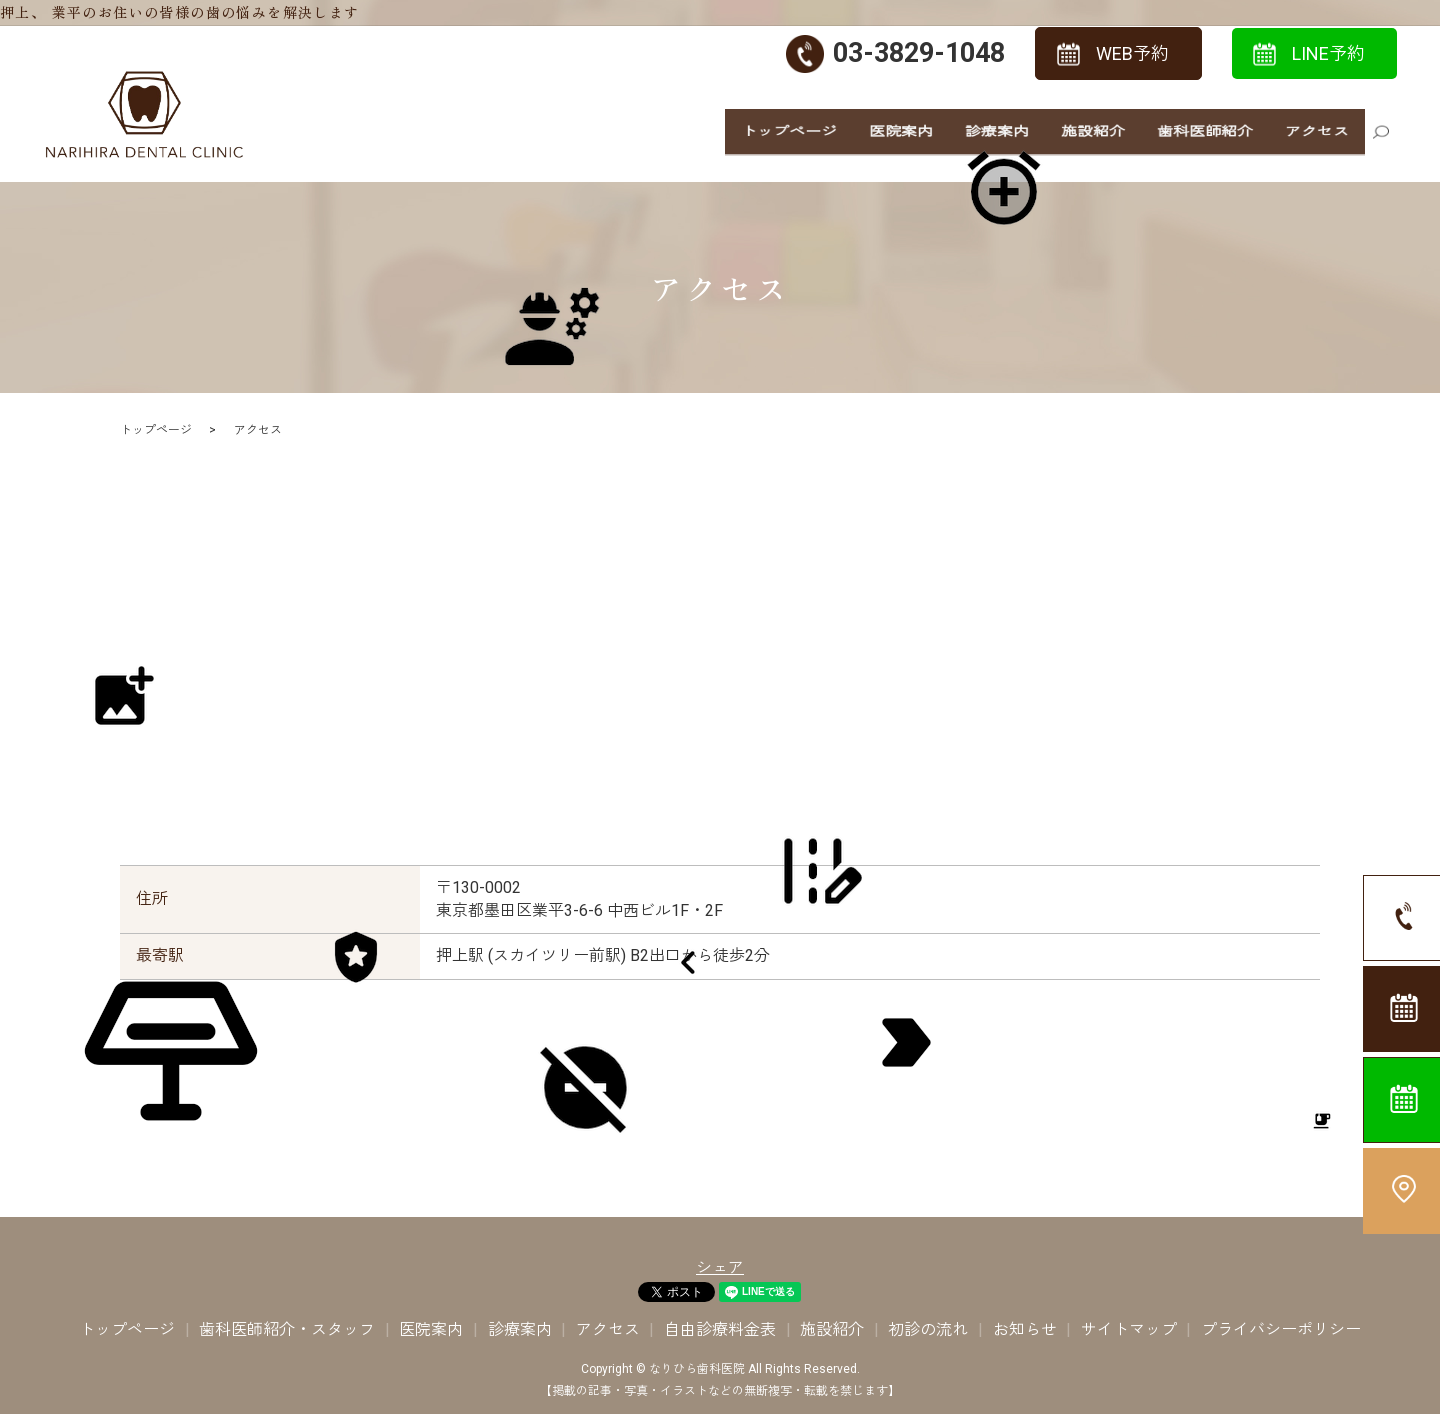 The height and width of the screenshot is (1414, 1440). Describe the element at coordinates (552, 326) in the screenshot. I see `access engineering or technical settings` at that location.